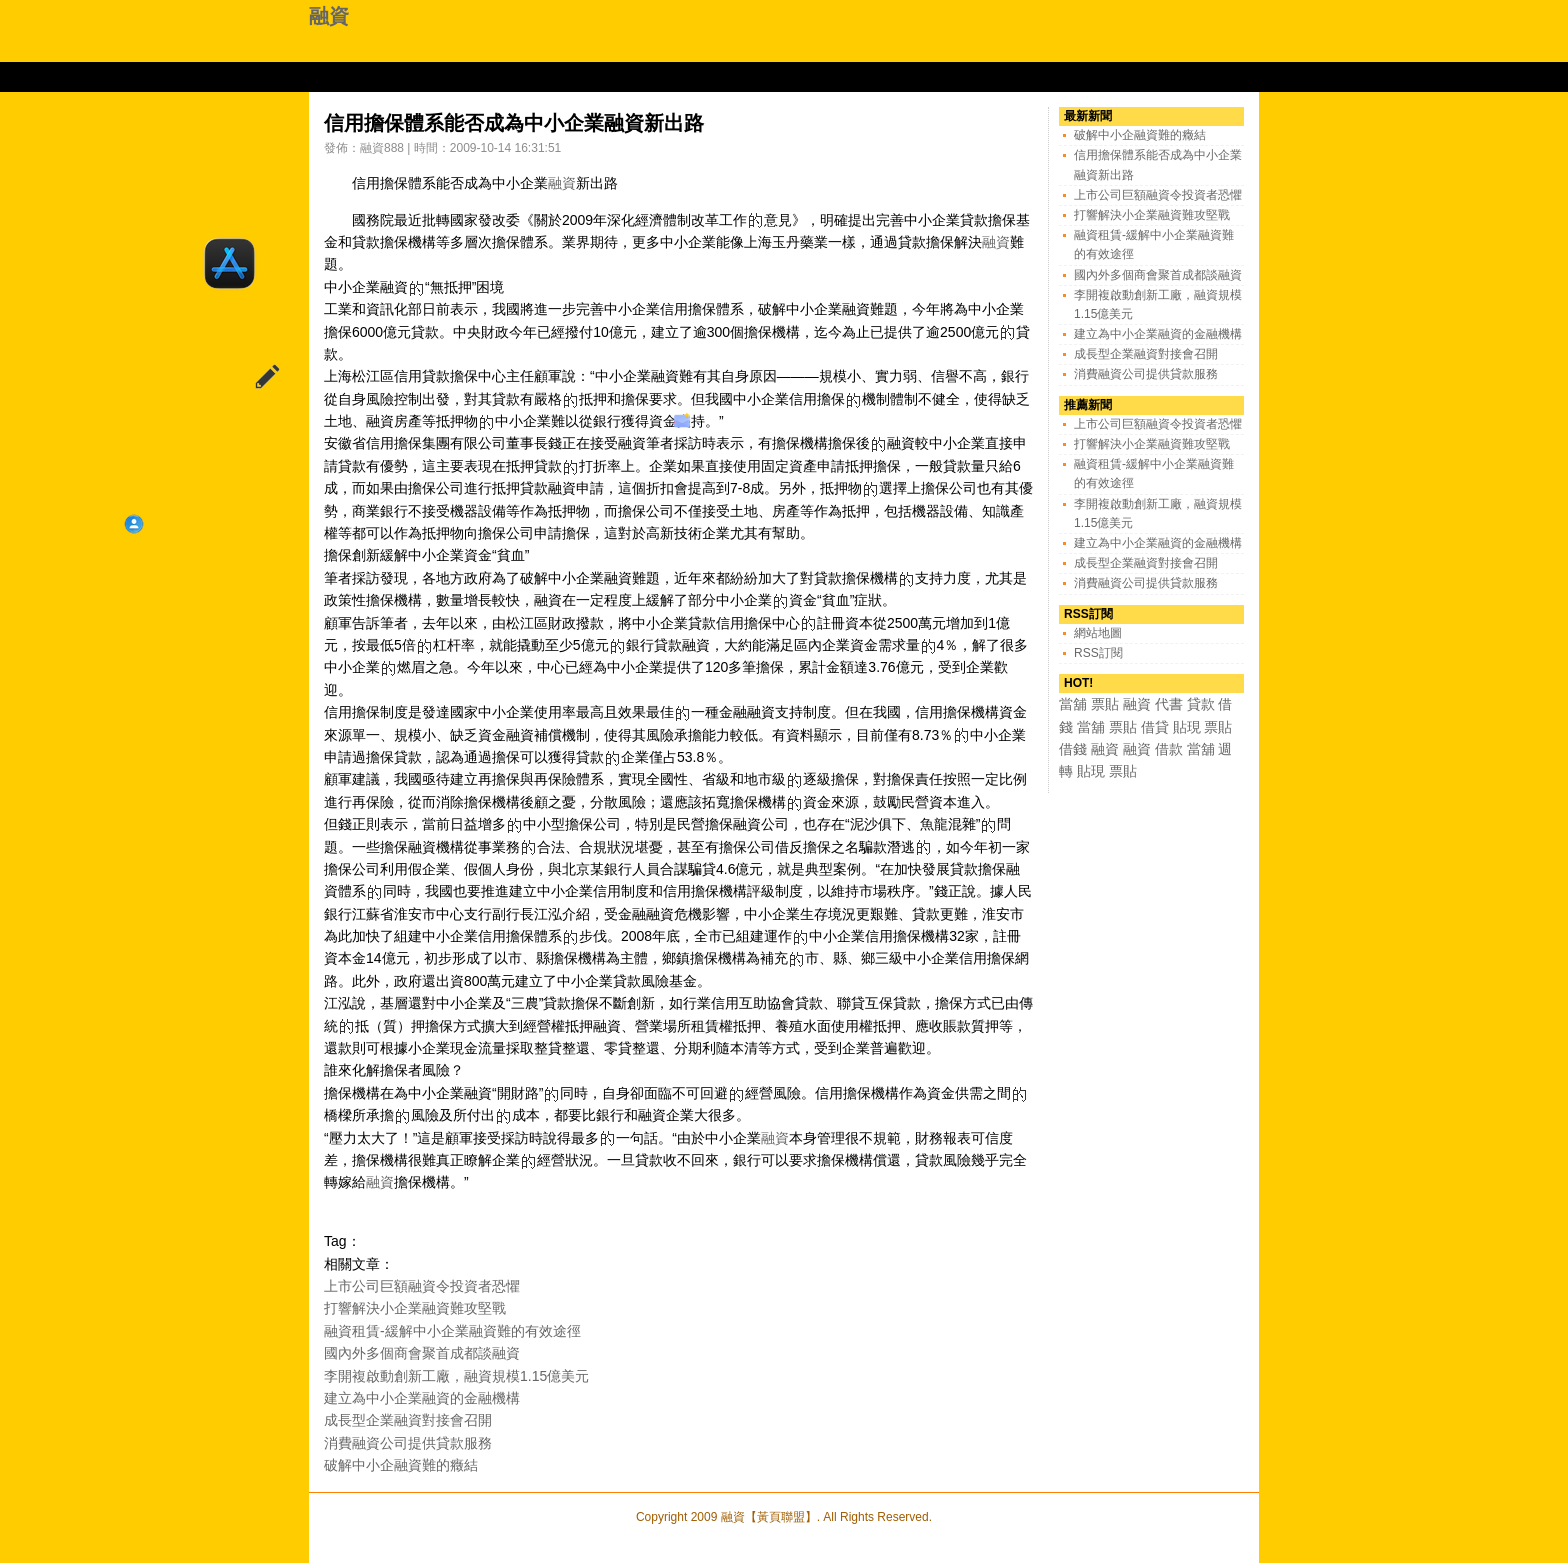 The image size is (1568, 1563). What do you see at coordinates (229, 263) in the screenshot?
I see `open the app store connect or developer tools` at bounding box center [229, 263].